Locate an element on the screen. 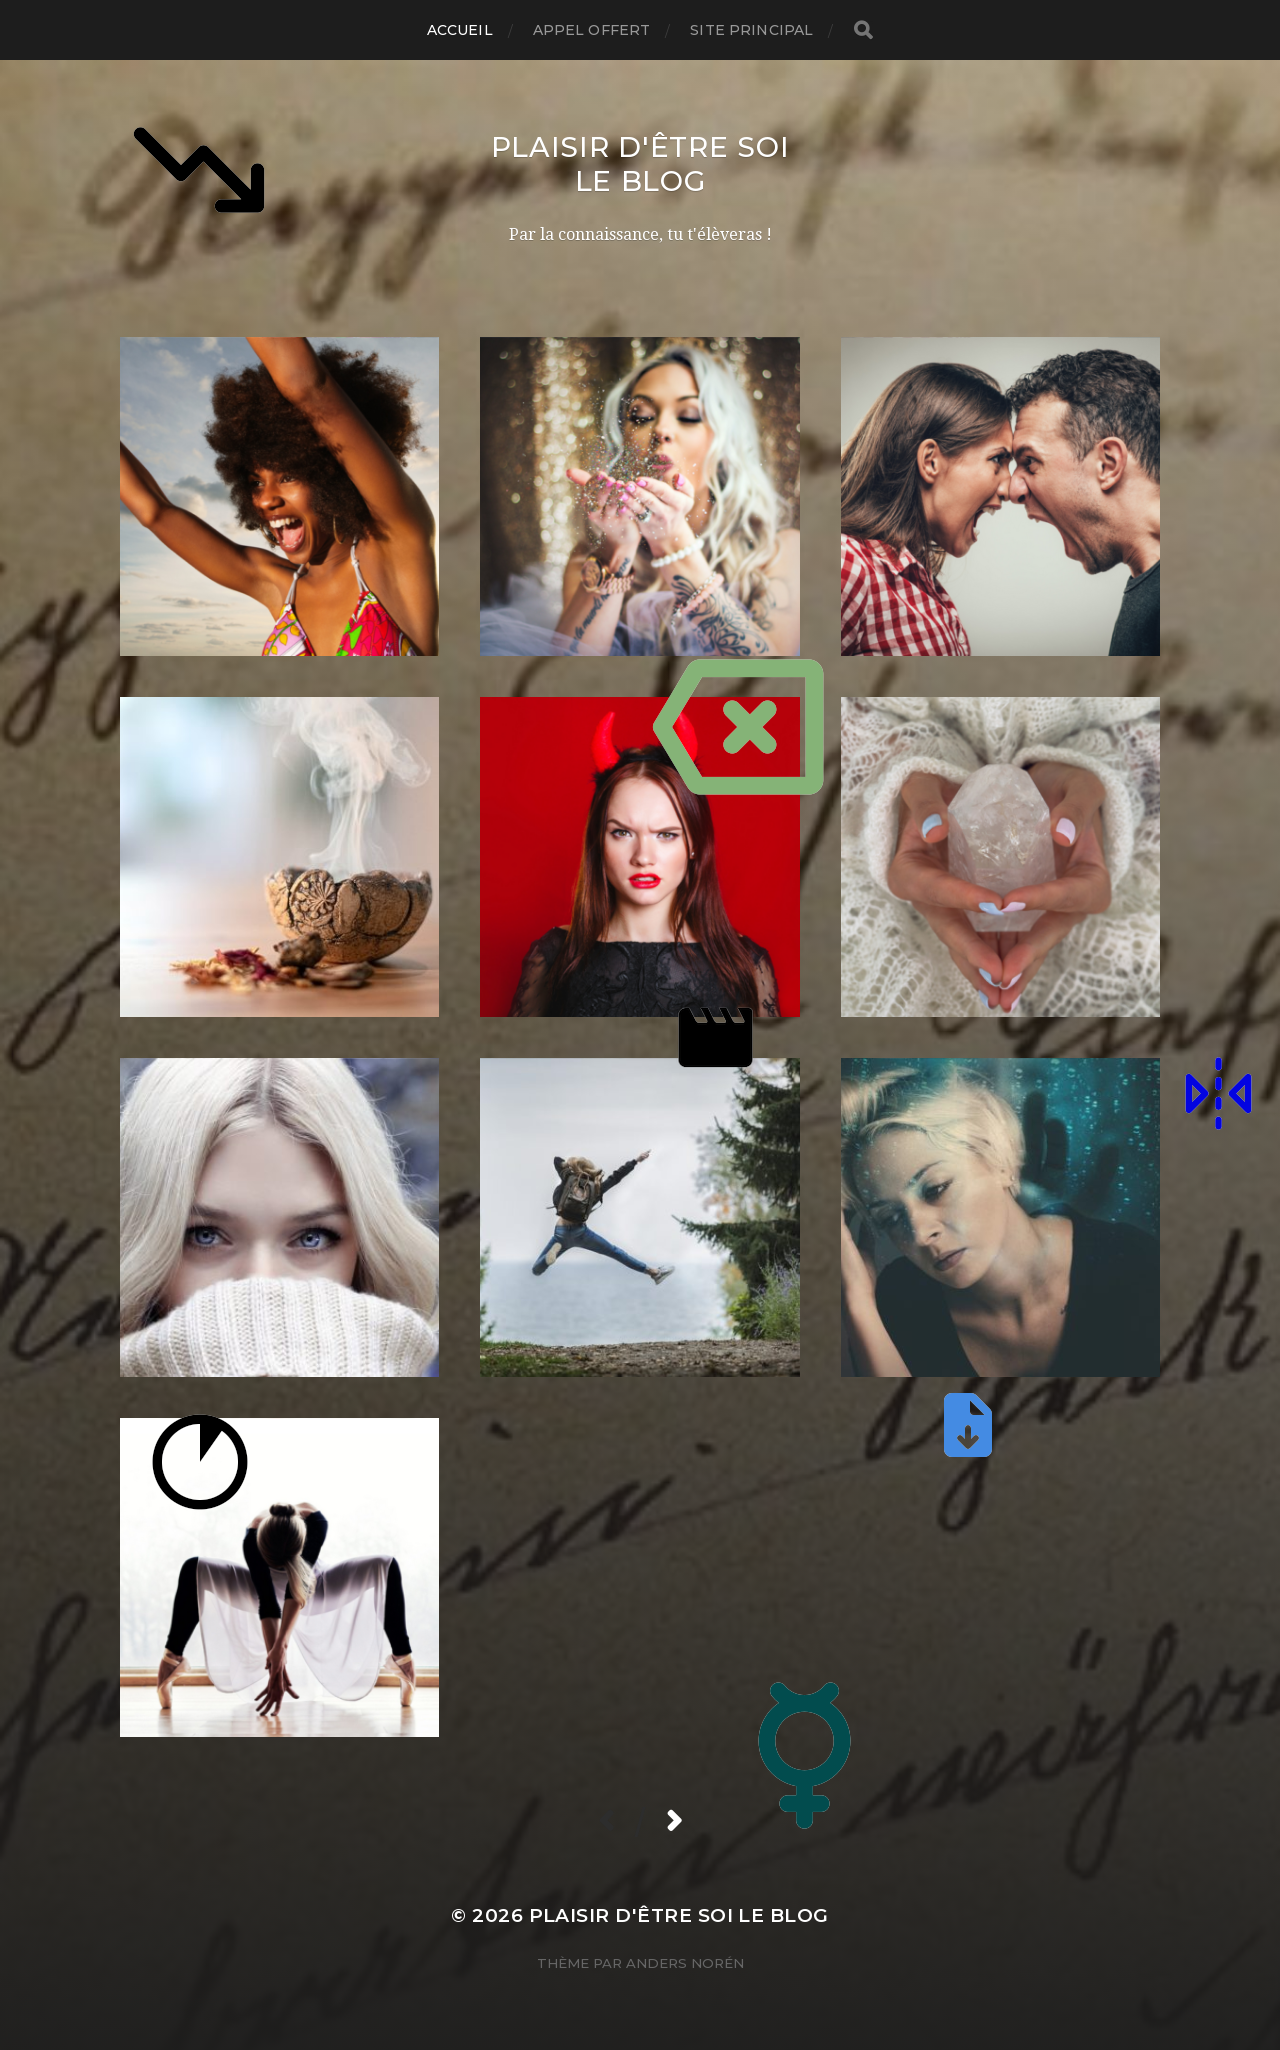  indicates a declining trend or decrease in value is located at coordinates (199, 170).